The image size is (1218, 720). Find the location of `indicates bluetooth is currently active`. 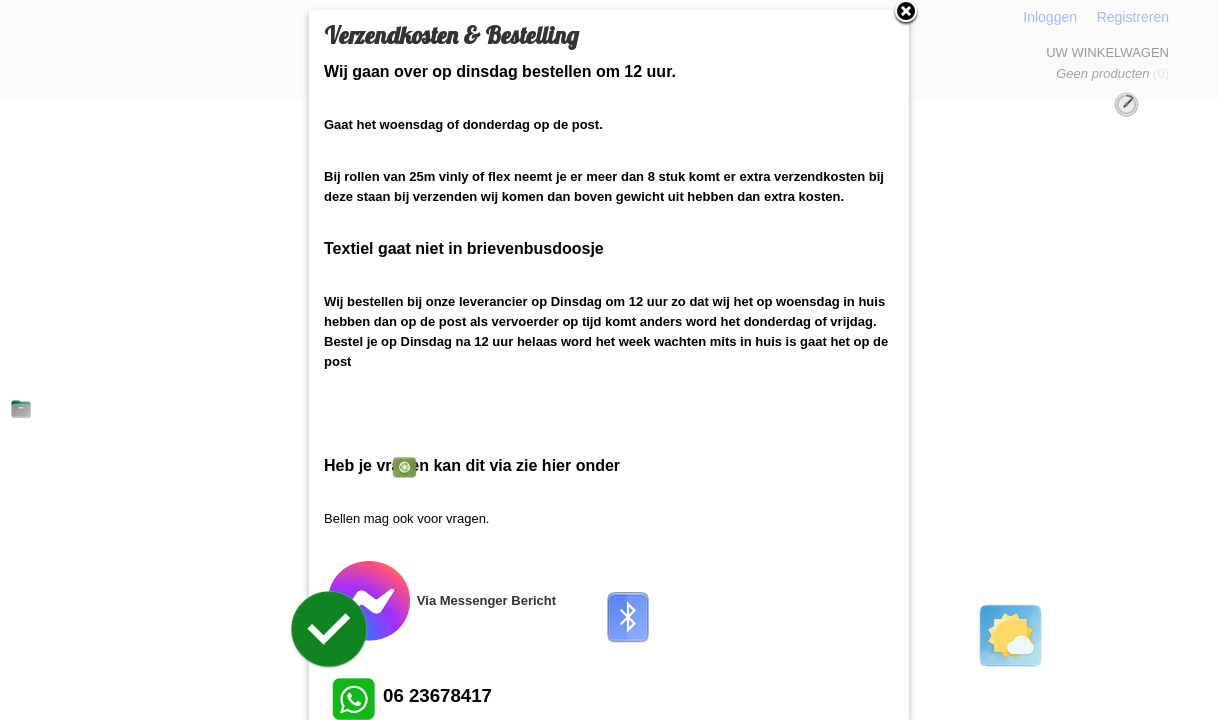

indicates bluetooth is currently active is located at coordinates (628, 617).